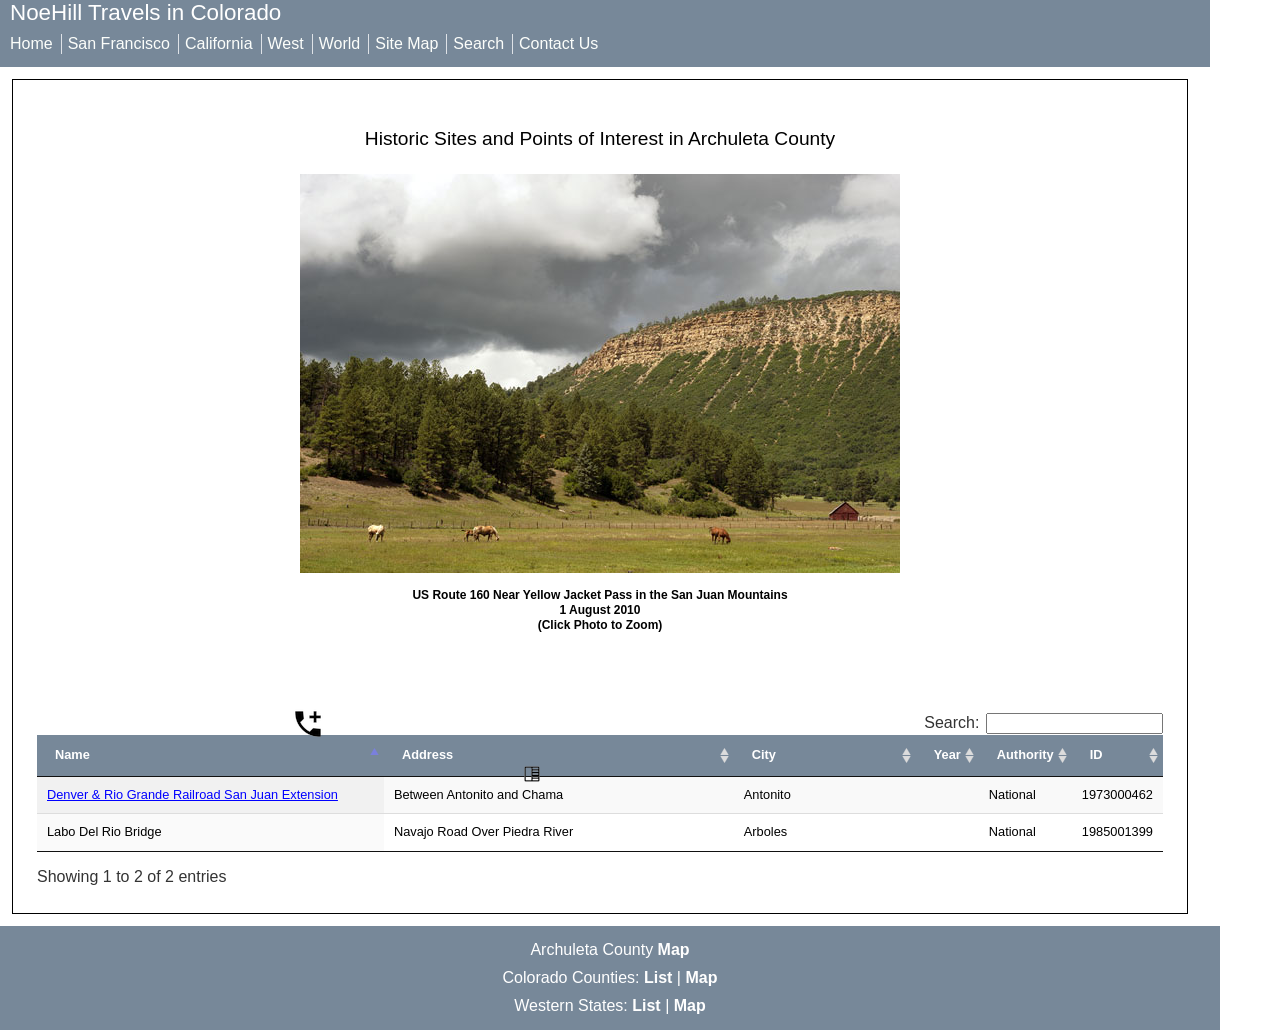 The height and width of the screenshot is (1030, 1280). I want to click on add a new contact to your phone, so click(308, 724).